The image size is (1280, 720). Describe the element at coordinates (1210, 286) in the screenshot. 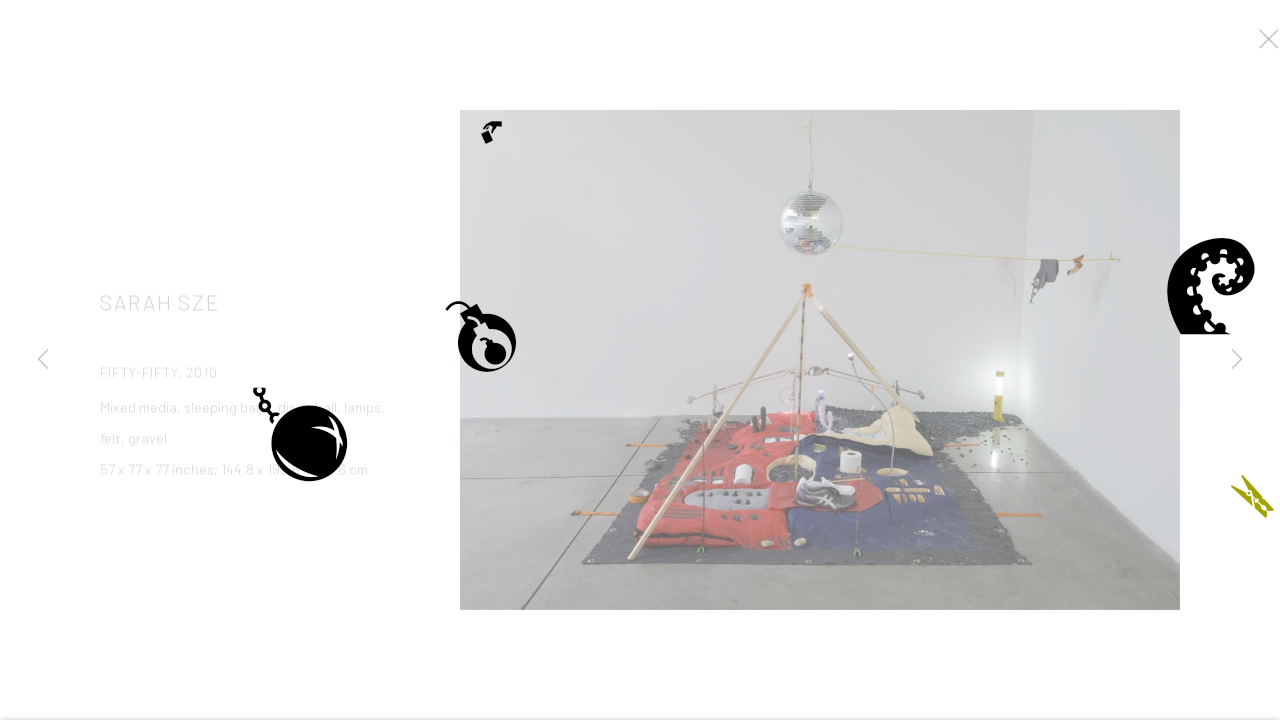

I see `indicates a sea creature or ocean-themed game element` at that location.